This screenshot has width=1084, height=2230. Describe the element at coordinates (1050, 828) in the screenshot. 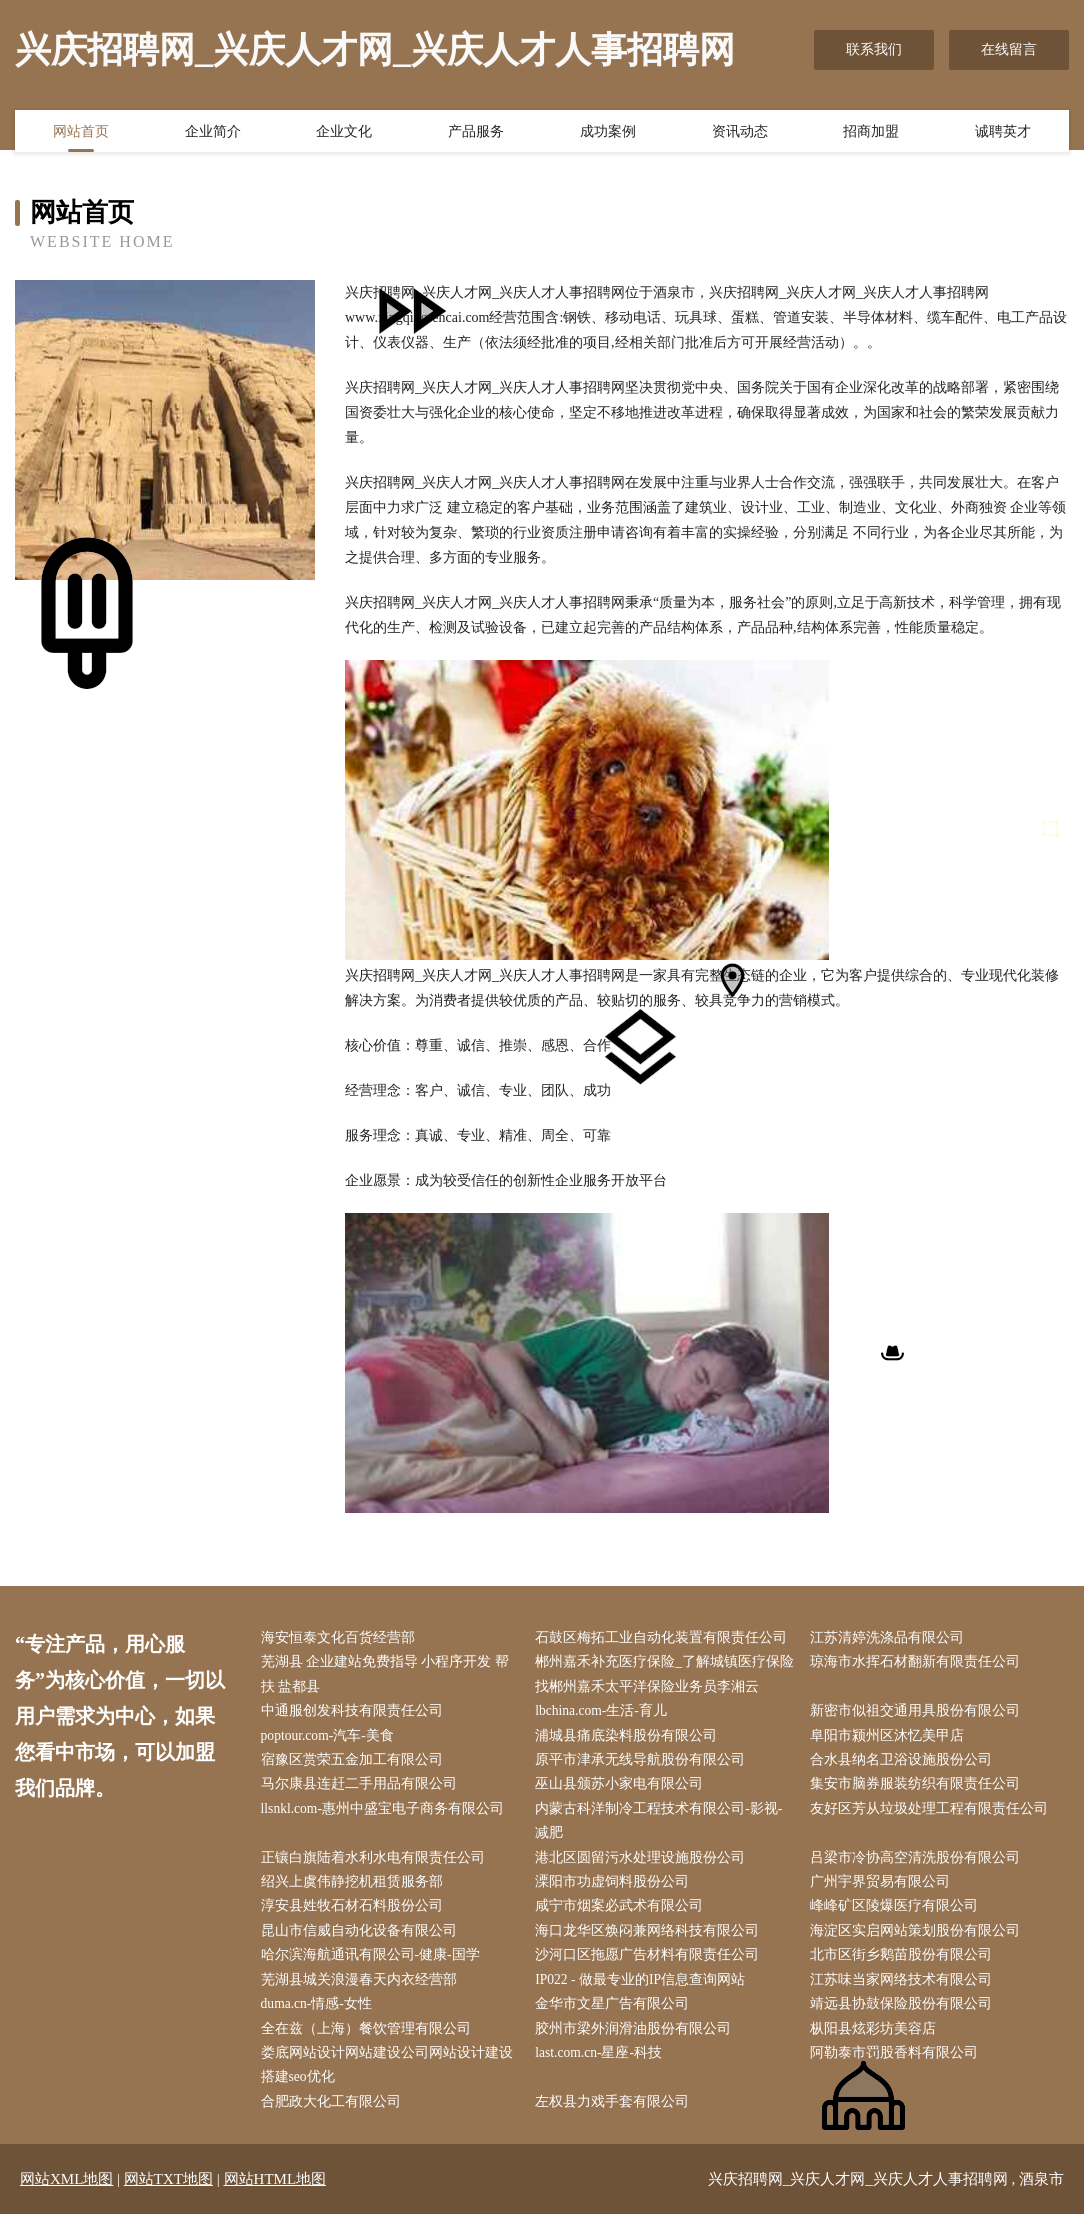

I see `add to current selection` at that location.